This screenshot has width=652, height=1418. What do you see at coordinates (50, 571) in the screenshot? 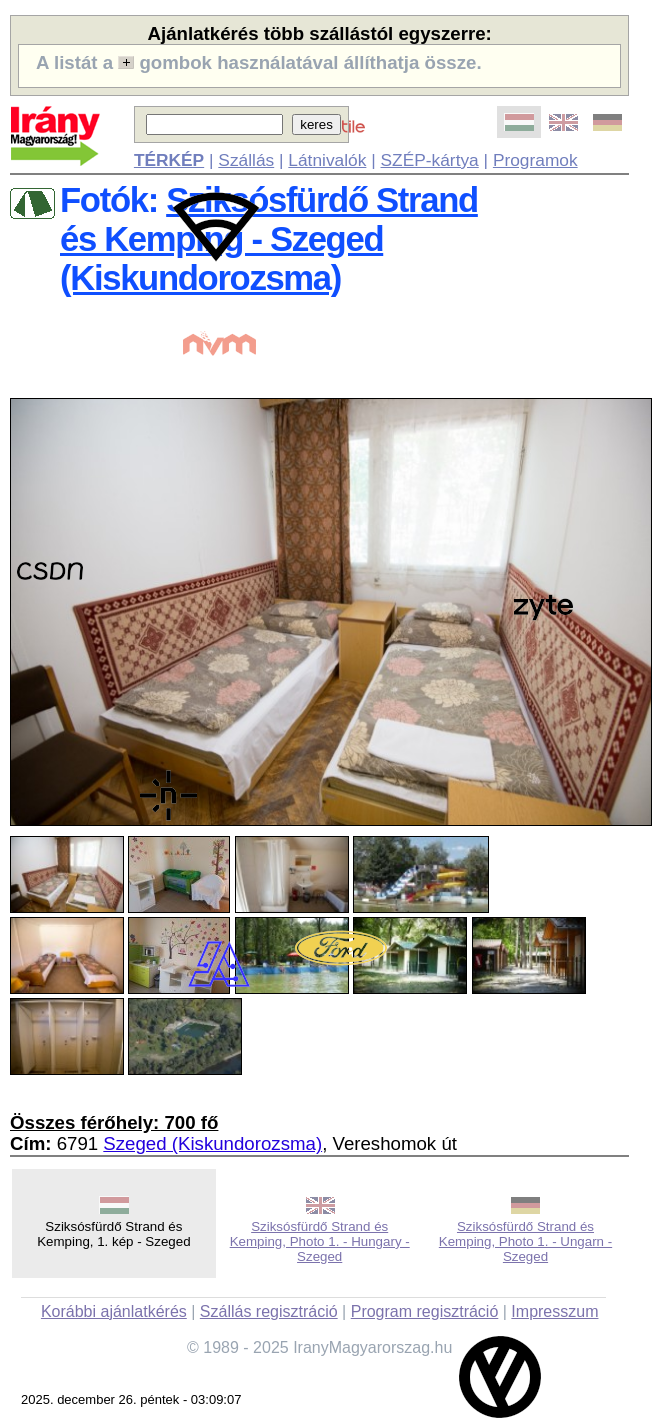
I see `visit CSDN developer community` at bounding box center [50, 571].